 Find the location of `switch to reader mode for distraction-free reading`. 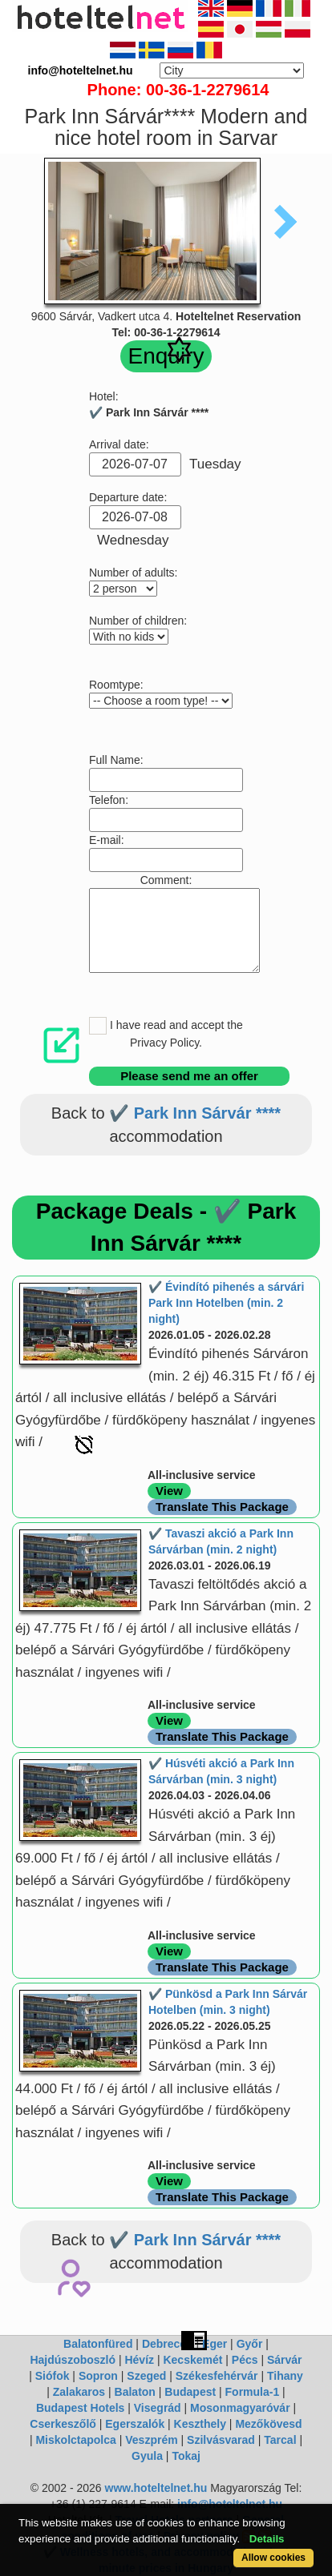

switch to reader mode for distraction-free reading is located at coordinates (194, 2340).